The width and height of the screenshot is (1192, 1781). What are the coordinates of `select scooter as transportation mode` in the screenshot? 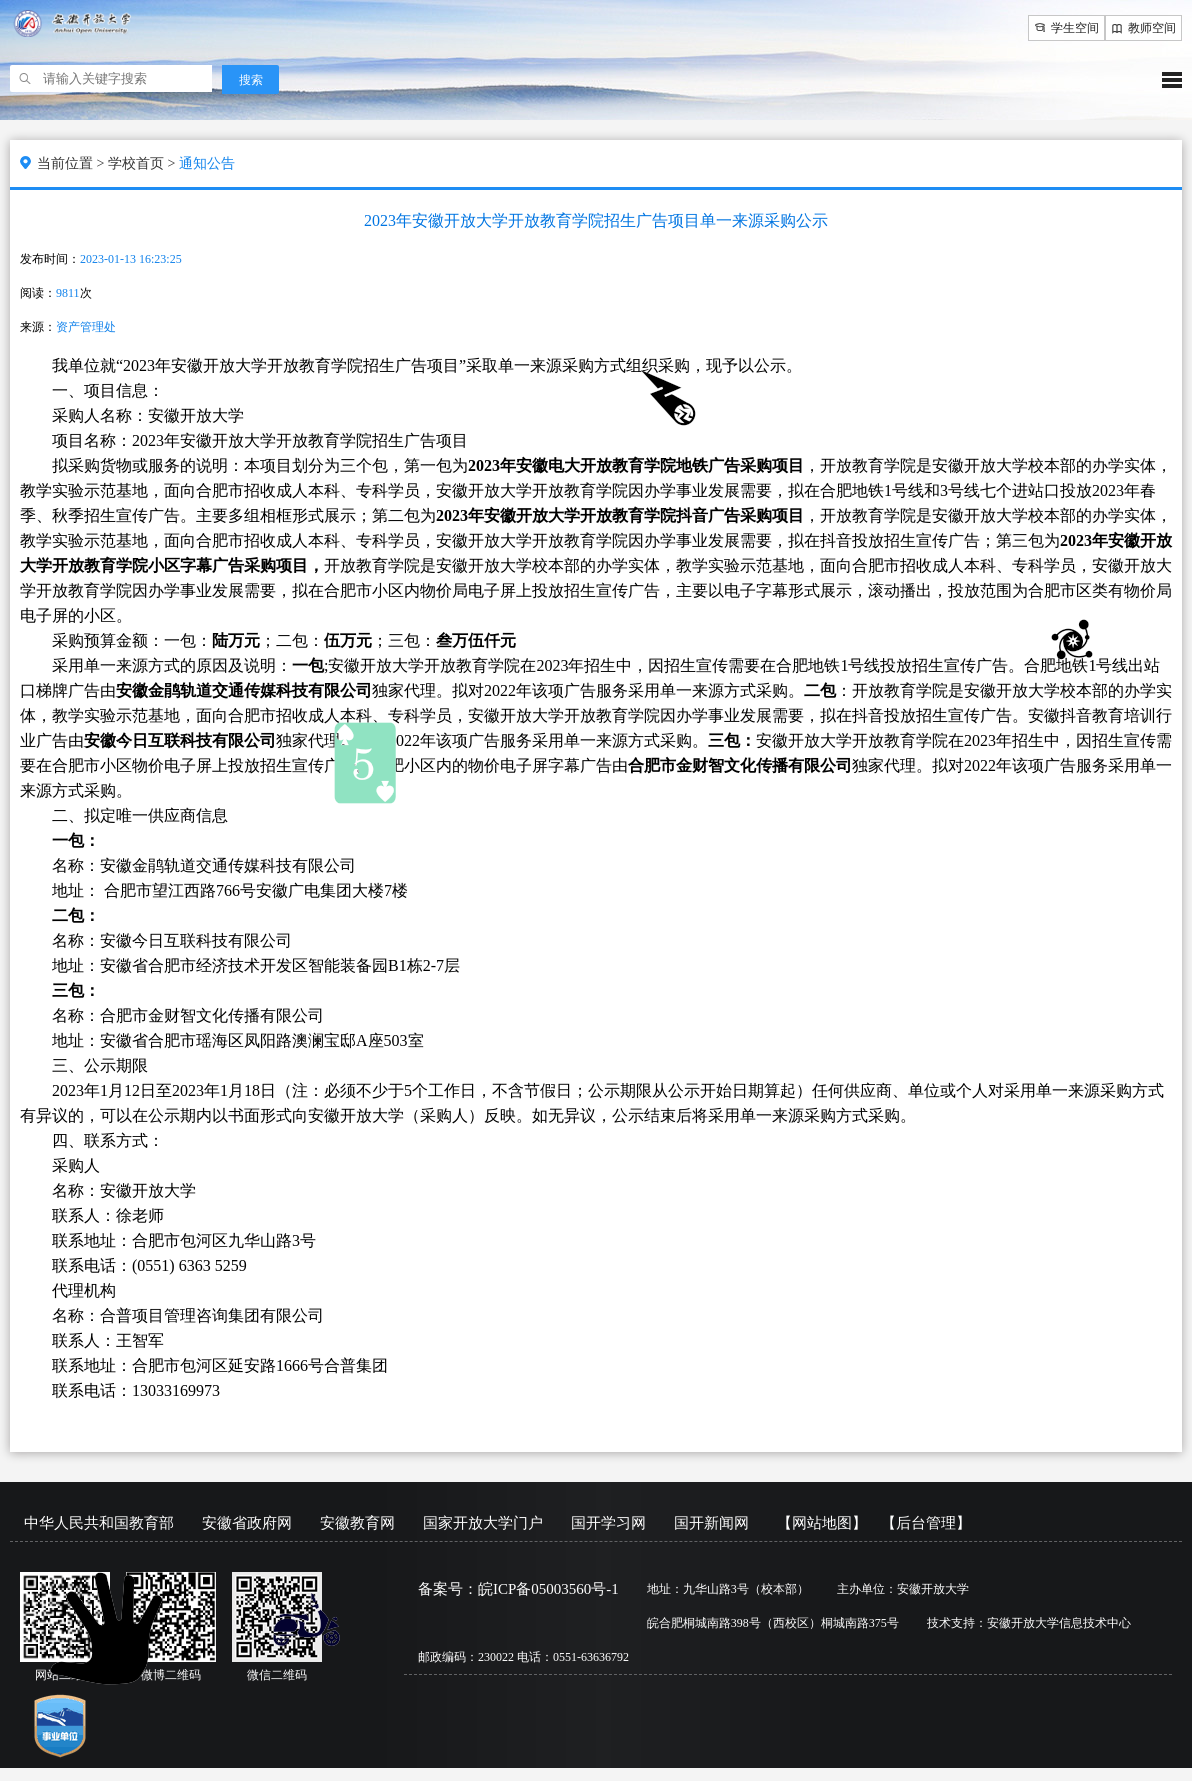 It's located at (306, 1619).